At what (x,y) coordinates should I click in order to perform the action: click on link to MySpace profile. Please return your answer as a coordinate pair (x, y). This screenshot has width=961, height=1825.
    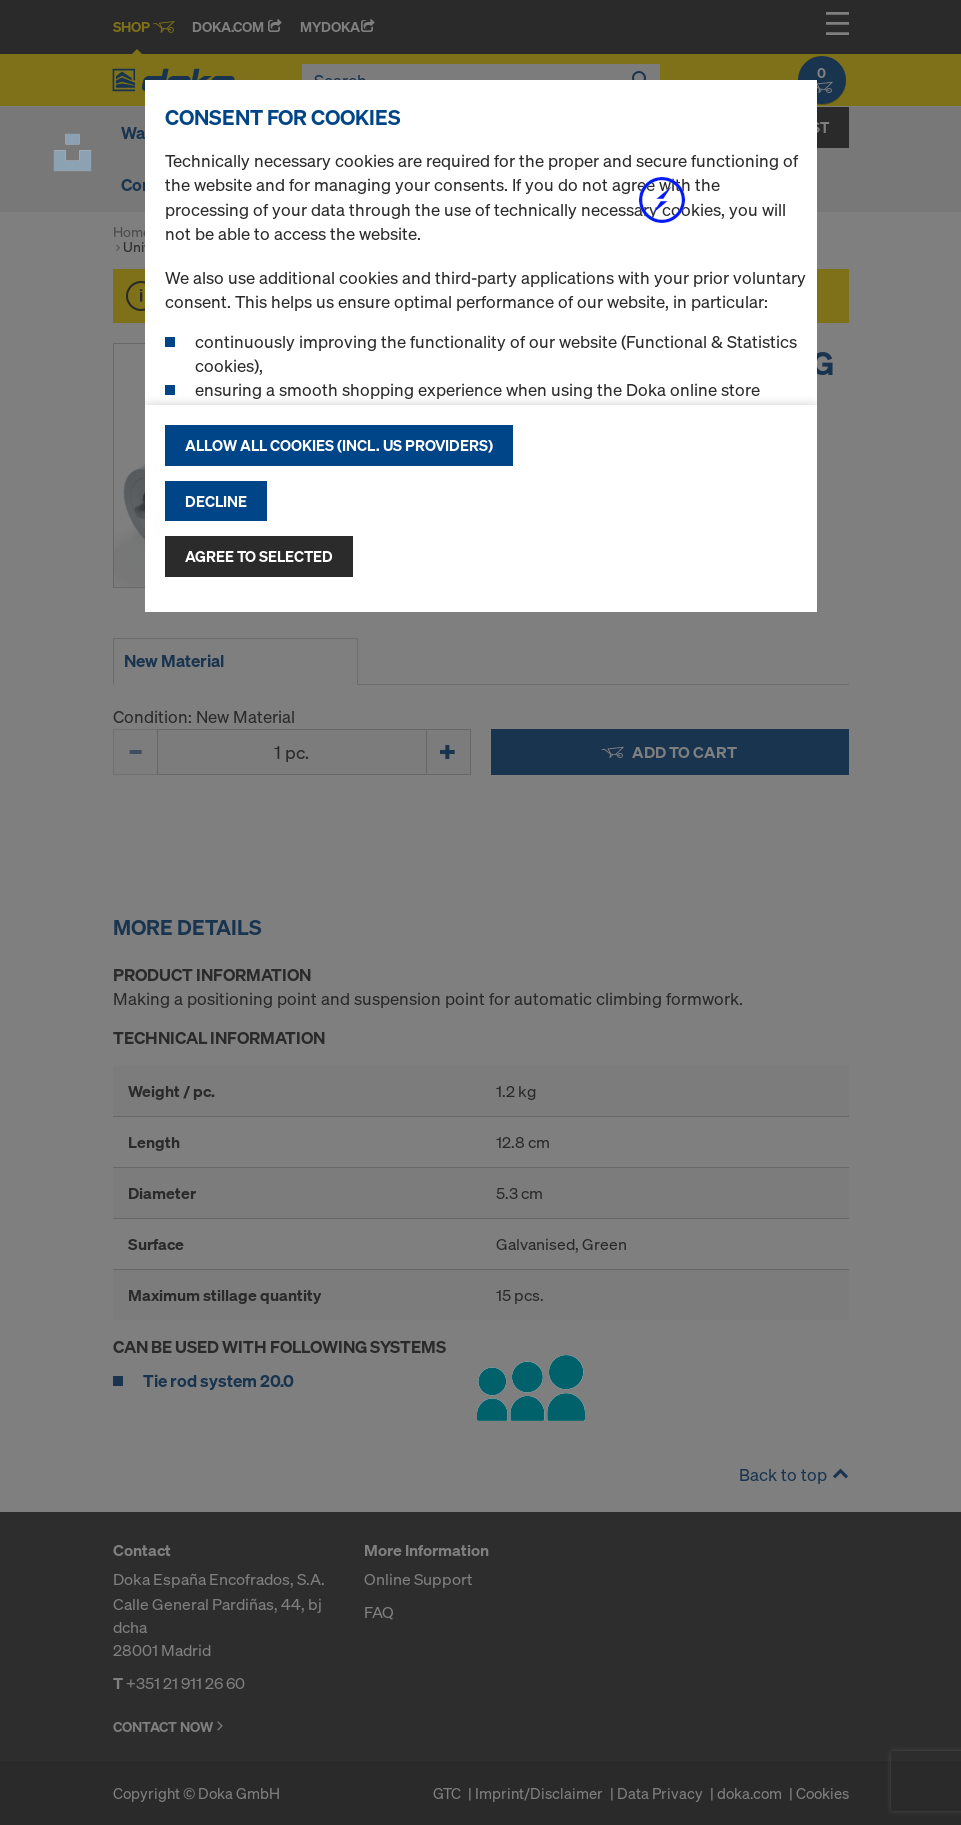
    Looking at the image, I should click on (531, 1388).